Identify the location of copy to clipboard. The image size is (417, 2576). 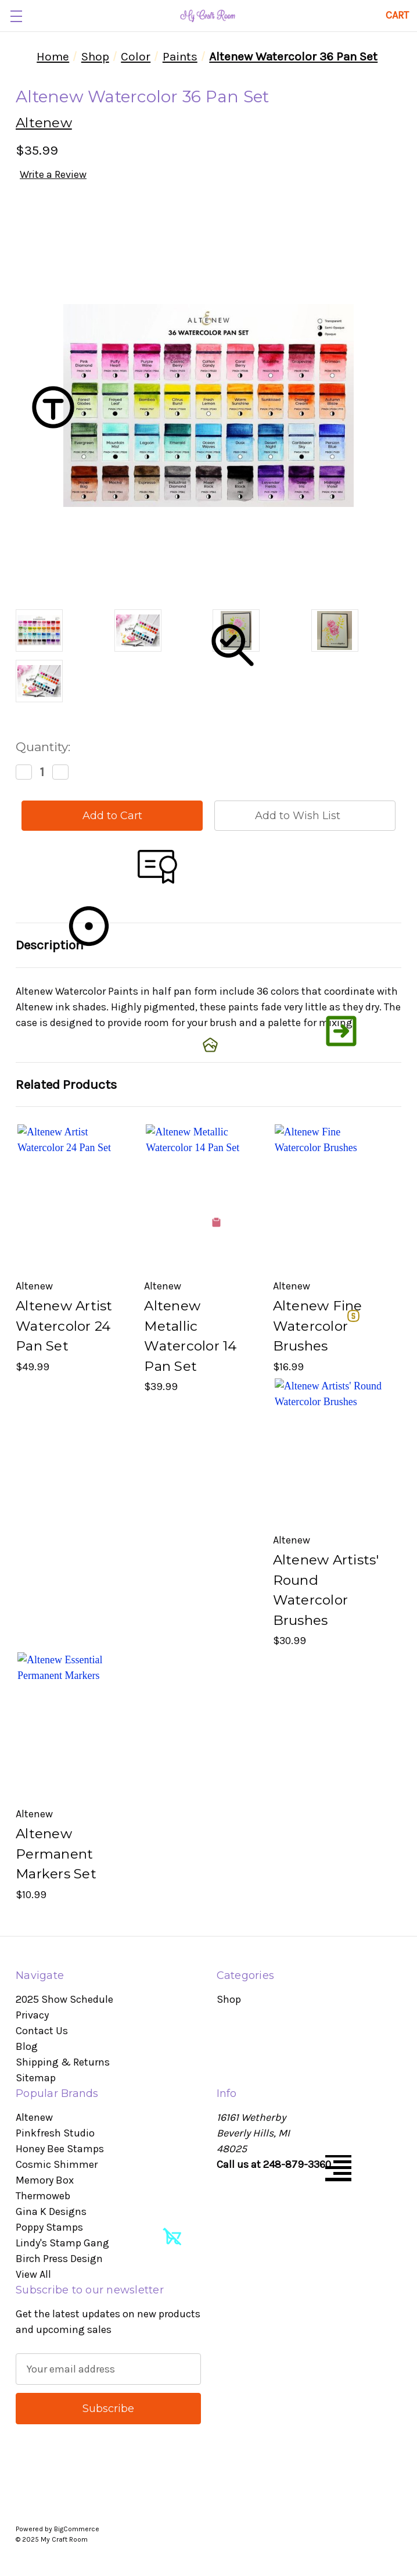
(216, 1222).